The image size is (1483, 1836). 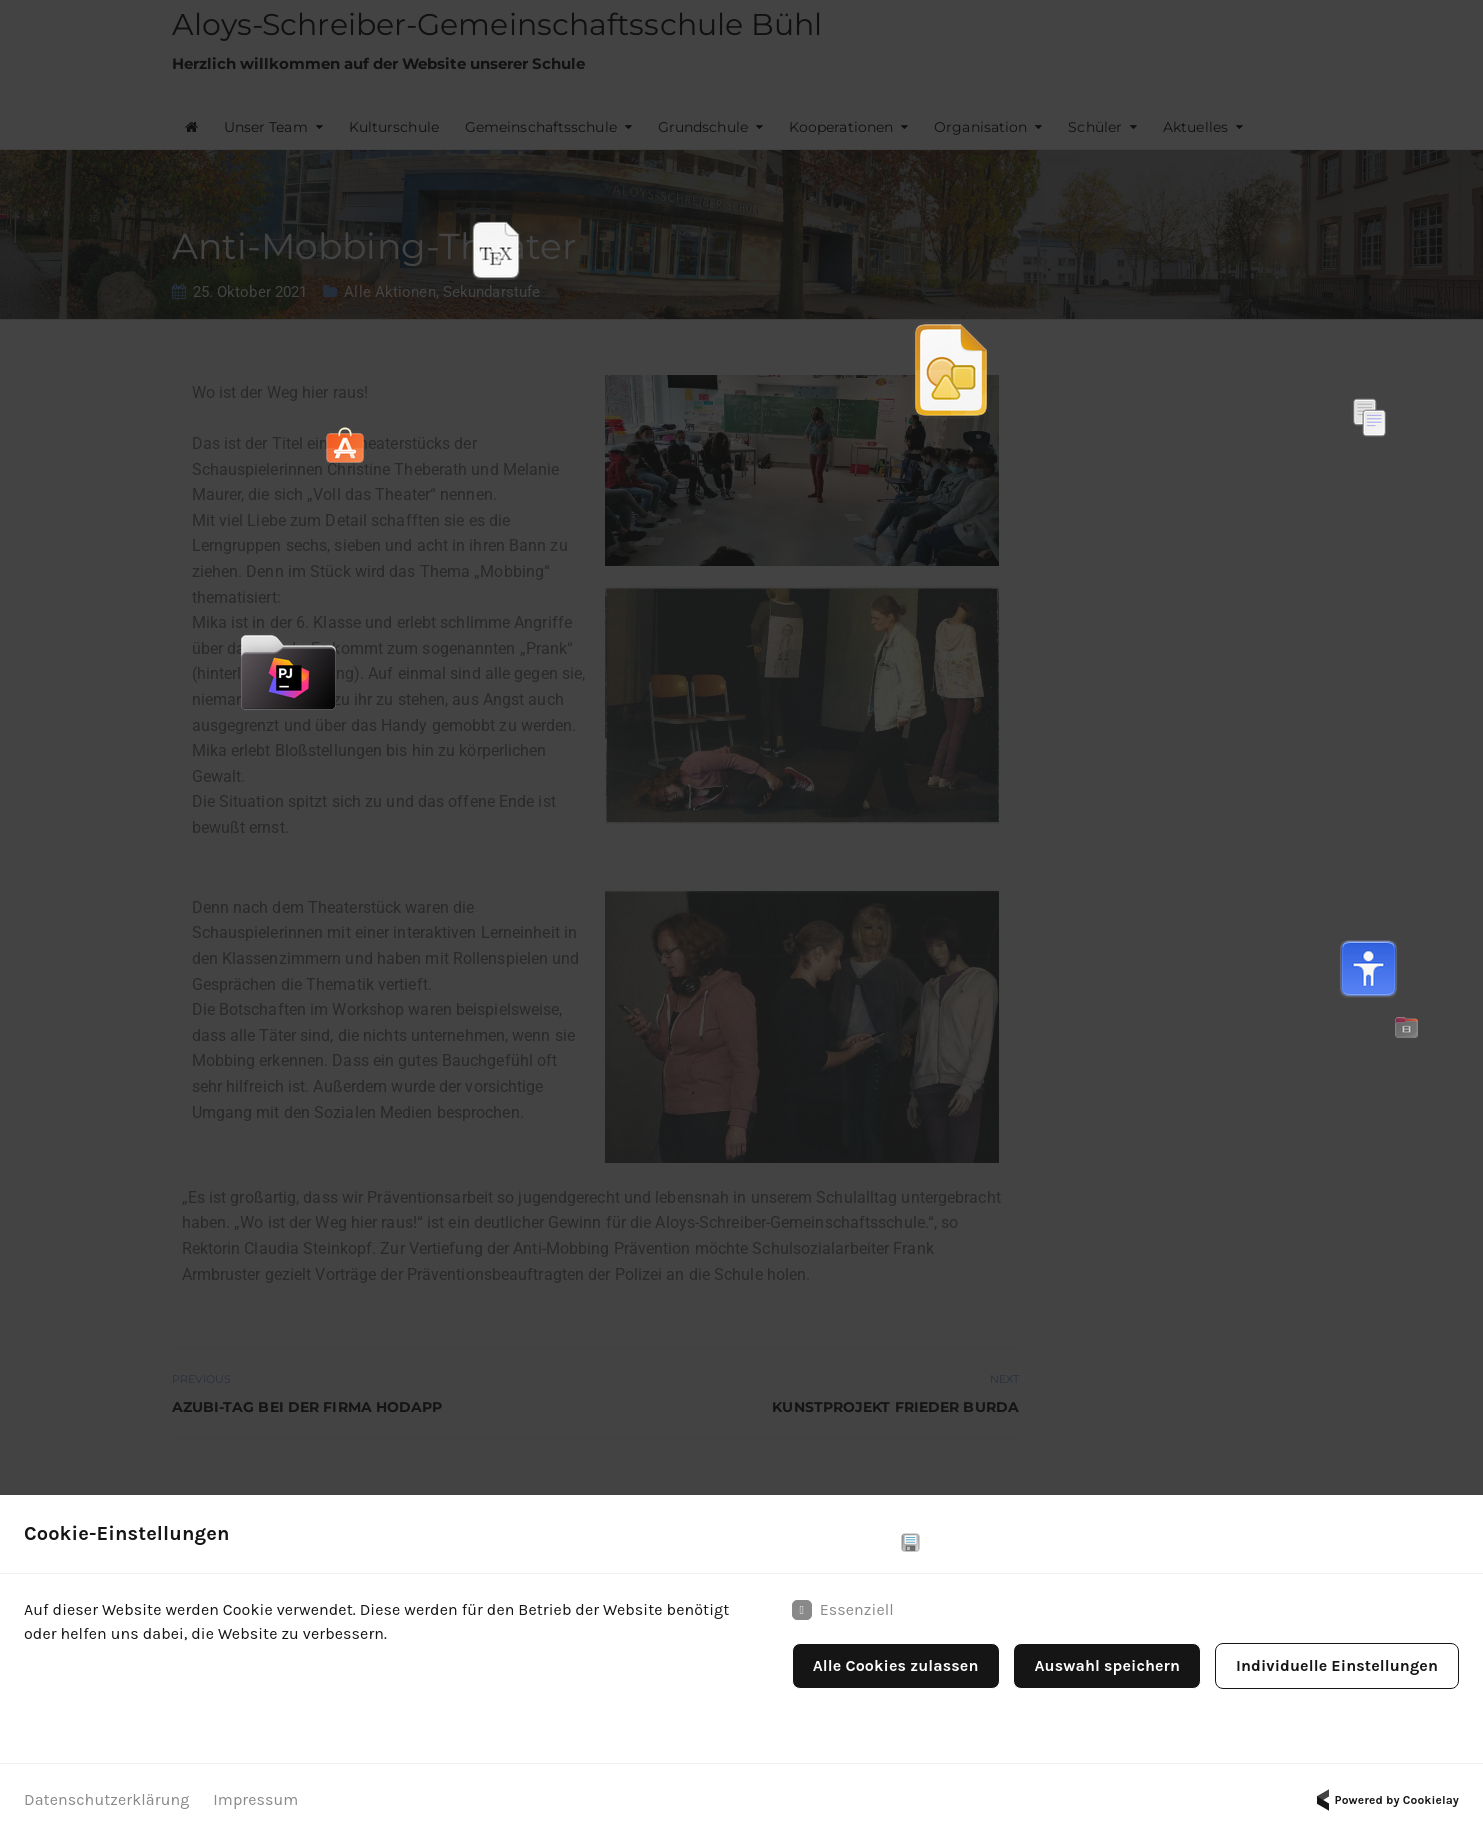 What do you see at coordinates (345, 448) in the screenshot?
I see `open the software store to browse and install applications` at bounding box center [345, 448].